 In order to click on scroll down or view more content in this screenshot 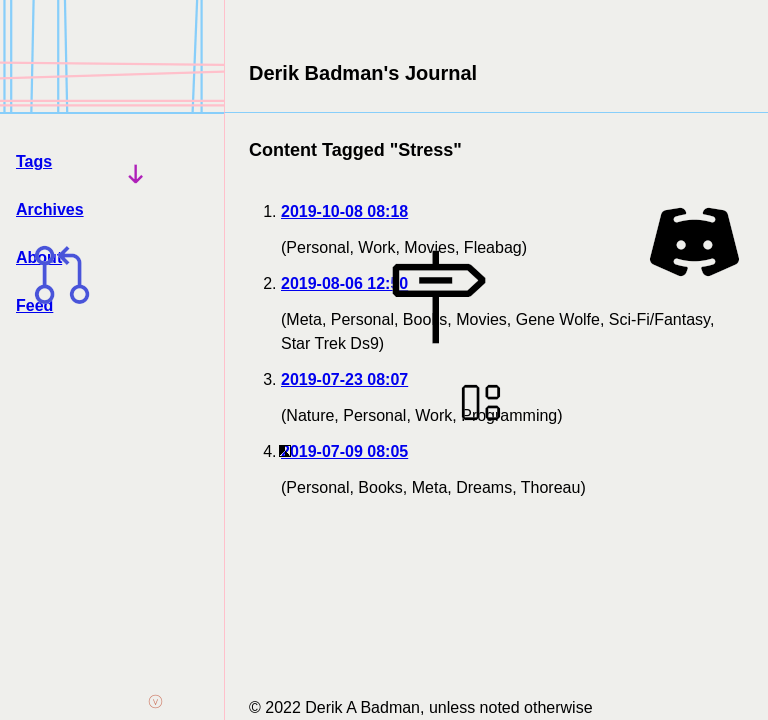, I will do `click(136, 175)`.